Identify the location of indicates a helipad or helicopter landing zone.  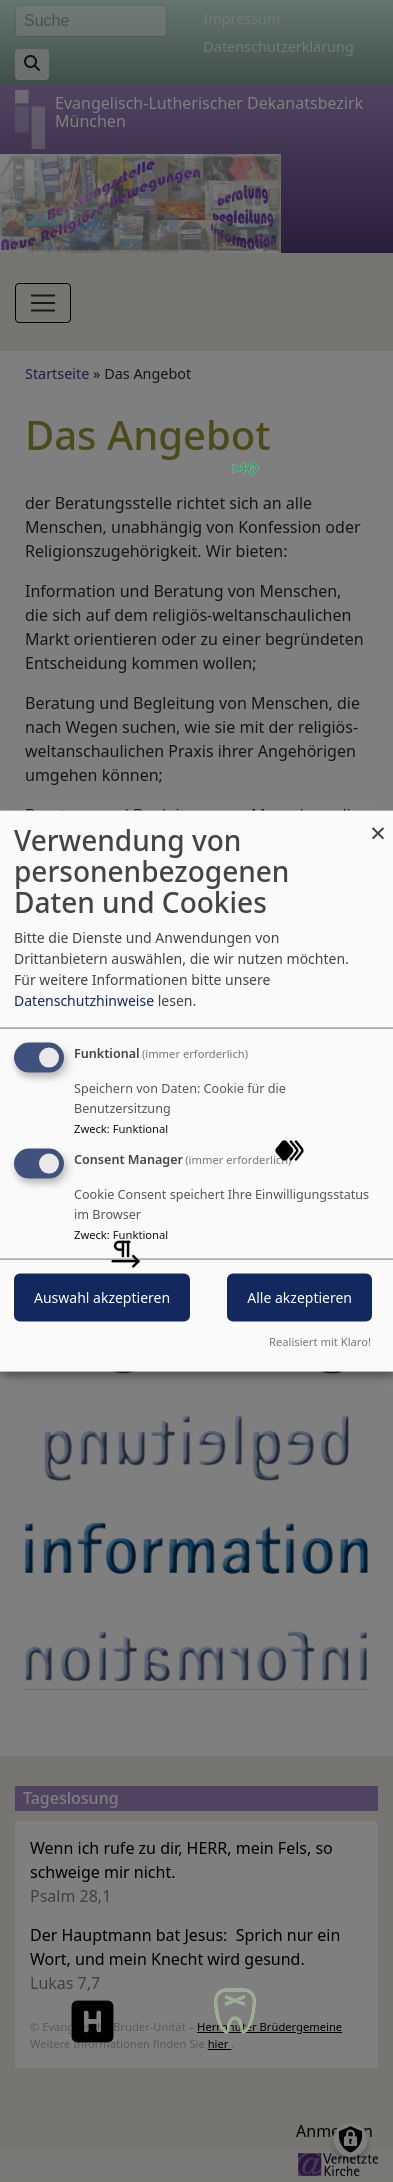
(92, 2021).